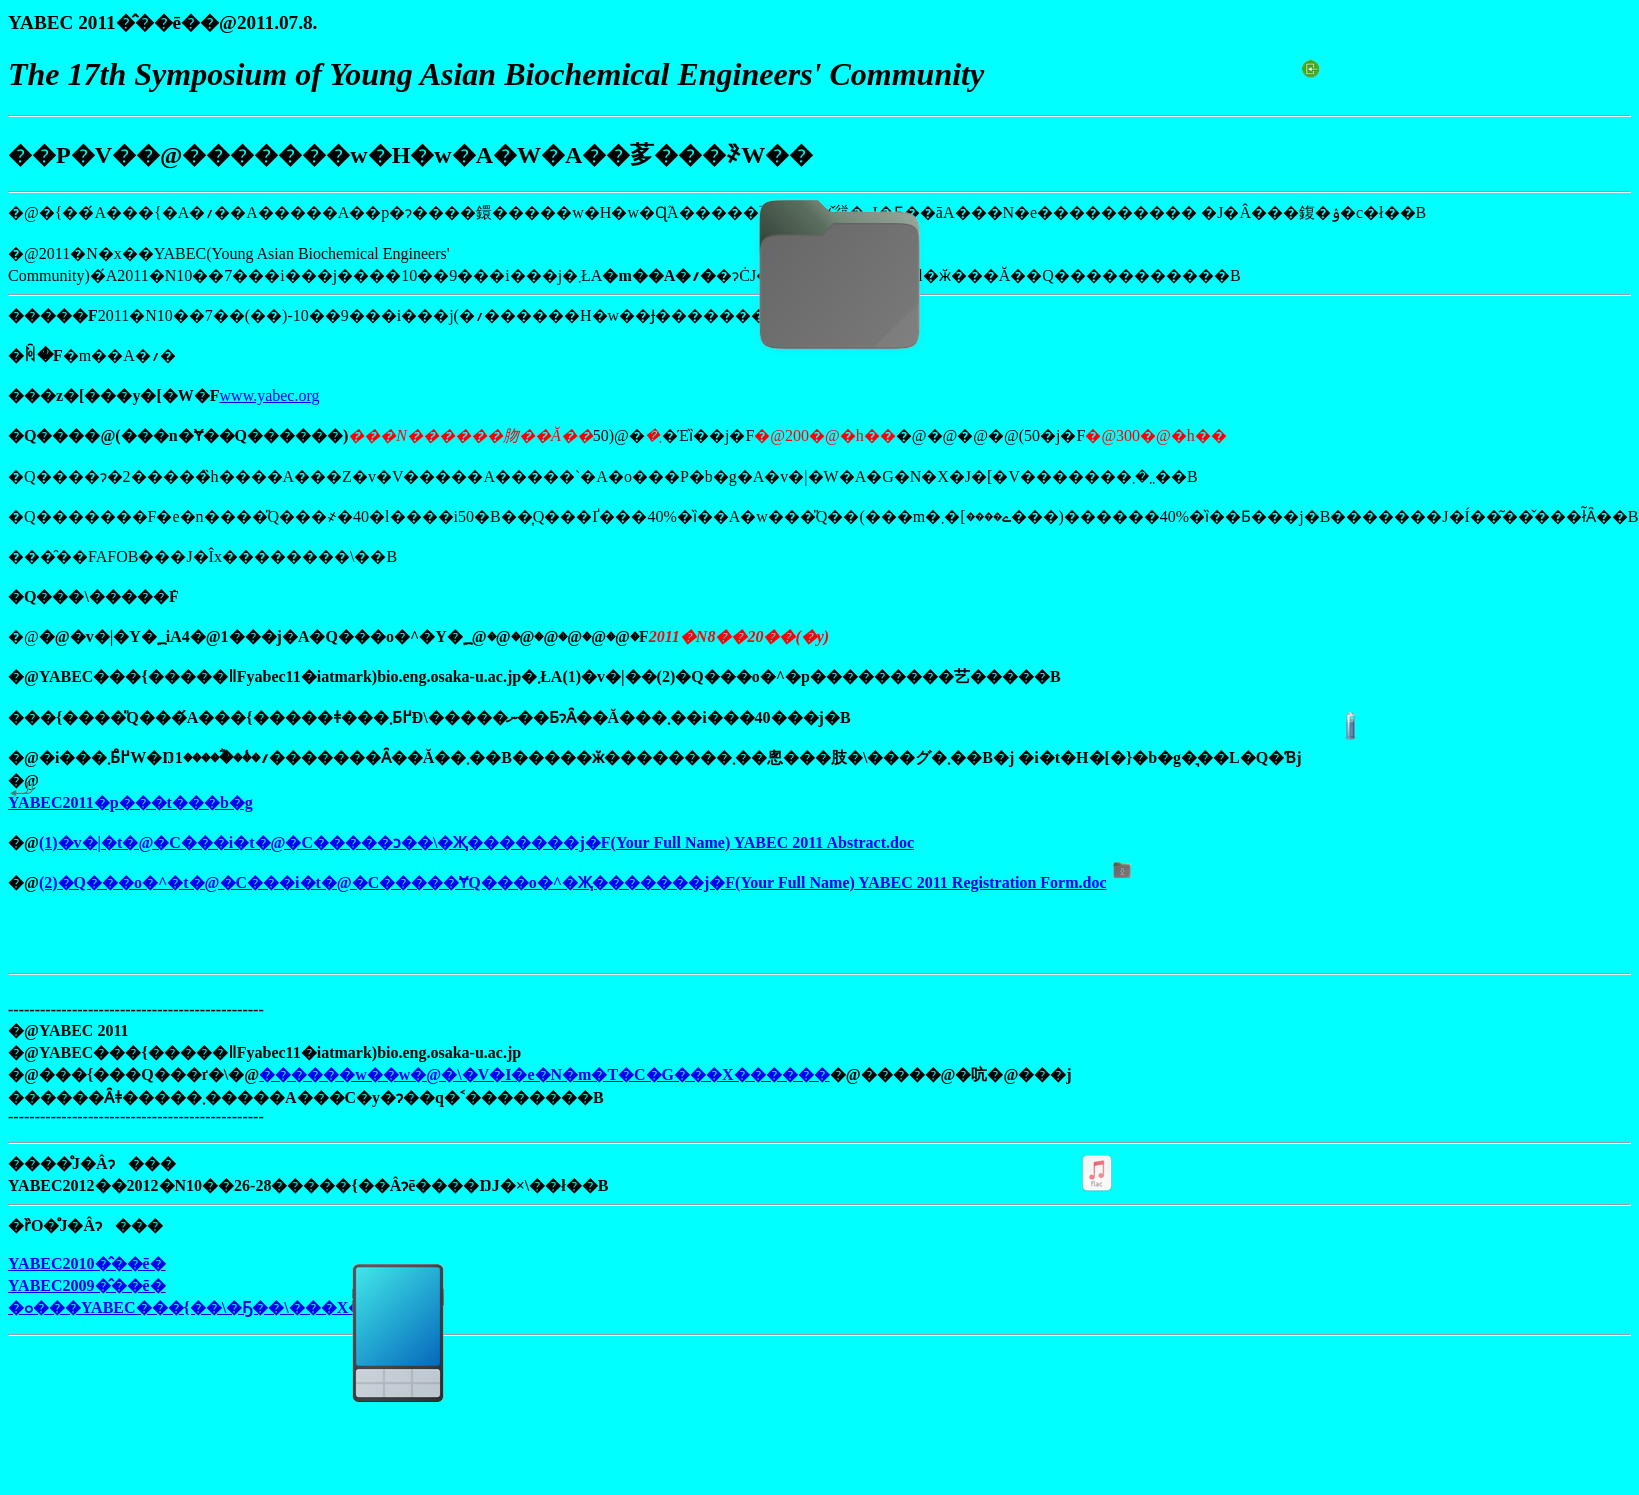 Image resolution: width=1639 pixels, height=1495 pixels. Describe the element at coordinates (1311, 69) in the screenshot. I see `log out of the current user session` at that location.